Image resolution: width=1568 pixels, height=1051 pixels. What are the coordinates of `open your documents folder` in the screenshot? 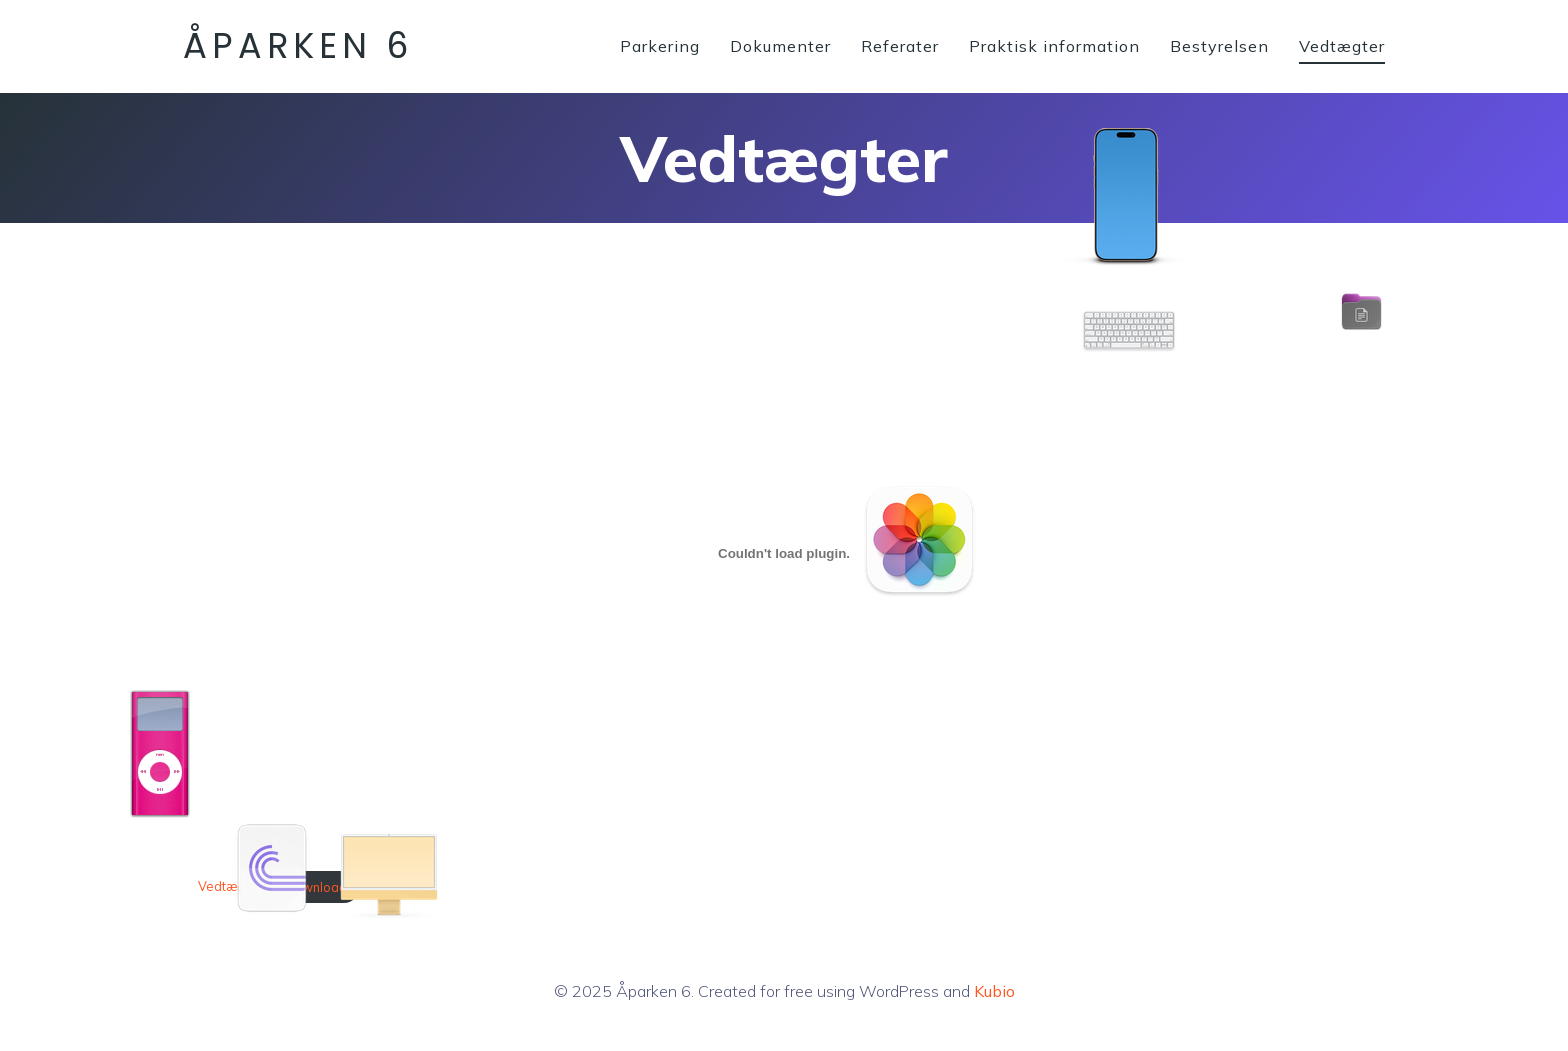 It's located at (1361, 311).